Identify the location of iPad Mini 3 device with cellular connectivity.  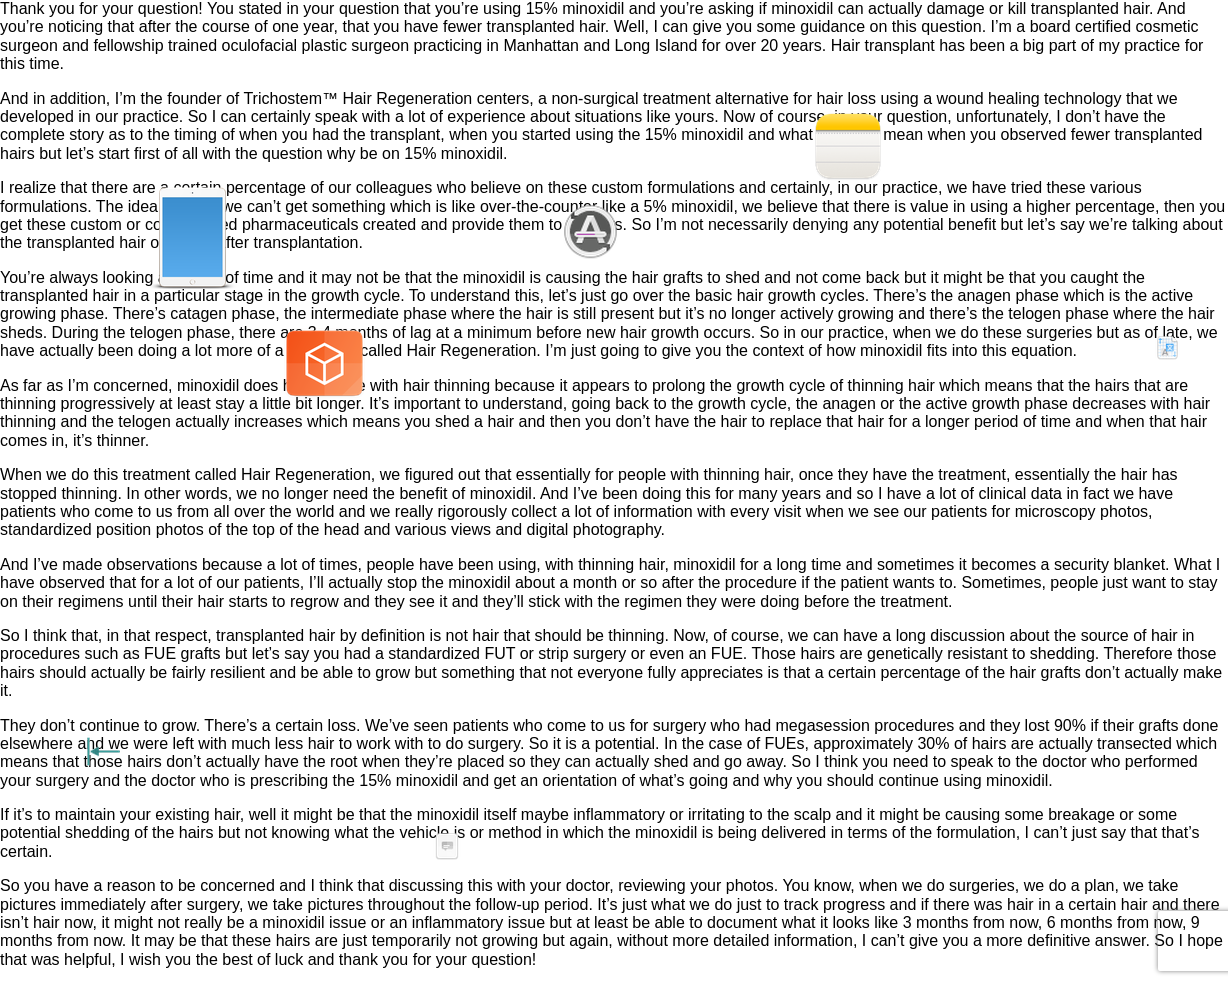
(192, 228).